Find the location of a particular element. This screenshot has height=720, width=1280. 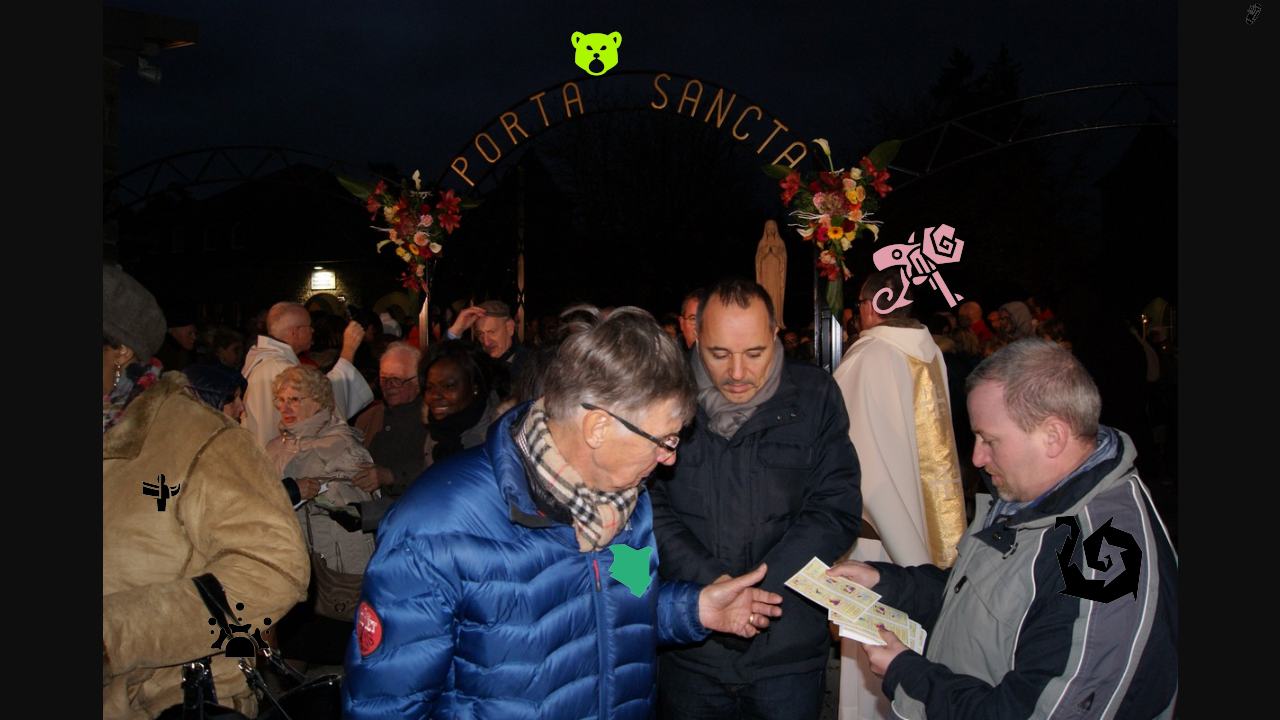

decorative icon representing guns and roses theme is located at coordinates (918, 269).